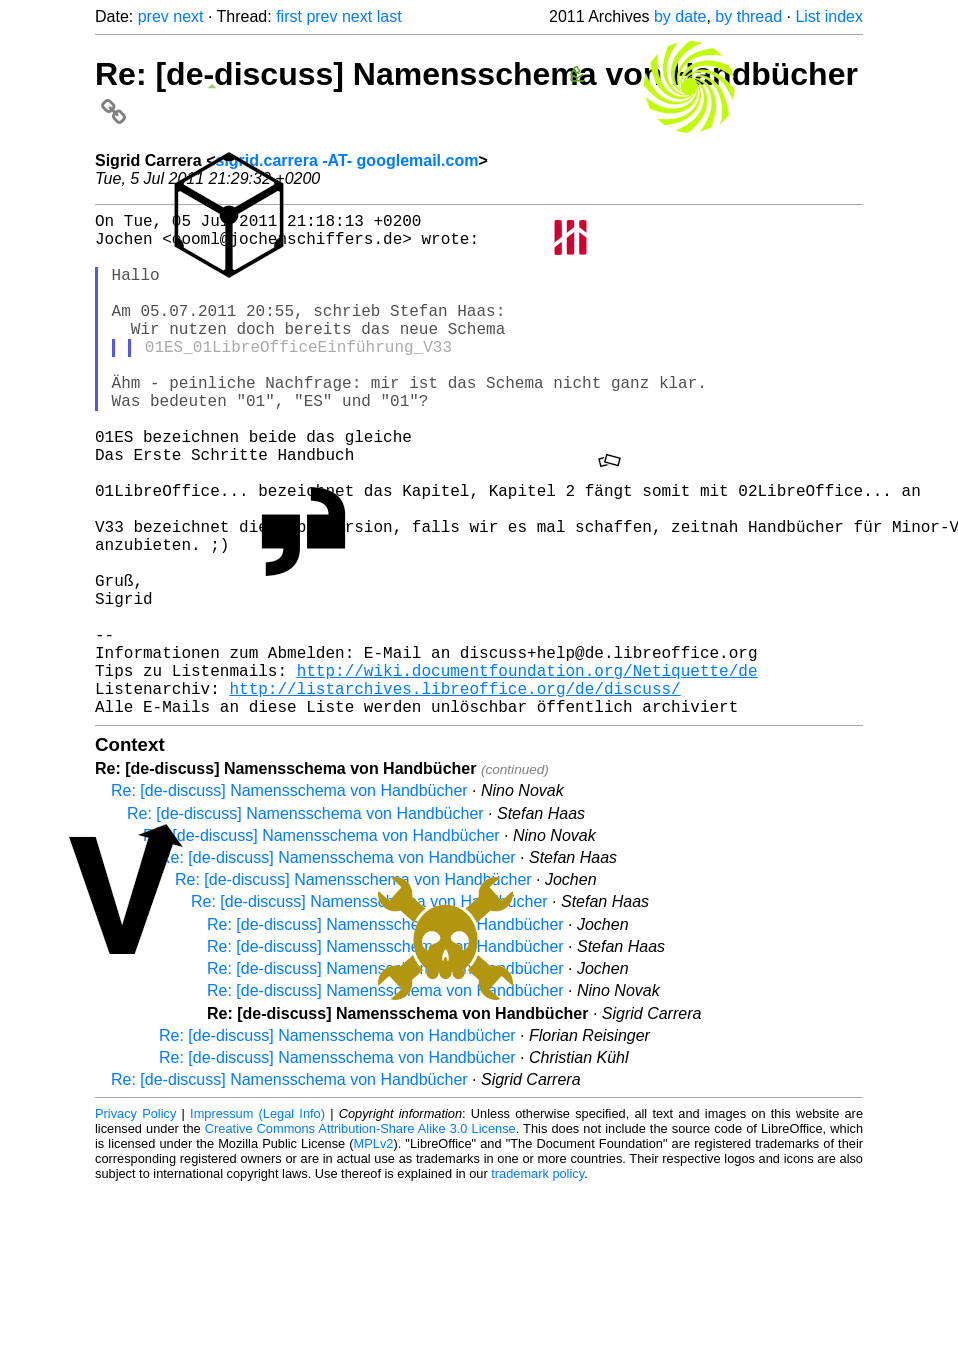 This screenshot has height=1352, width=958. What do you see at coordinates (303, 531) in the screenshot?
I see `visit glassdoor website` at bounding box center [303, 531].